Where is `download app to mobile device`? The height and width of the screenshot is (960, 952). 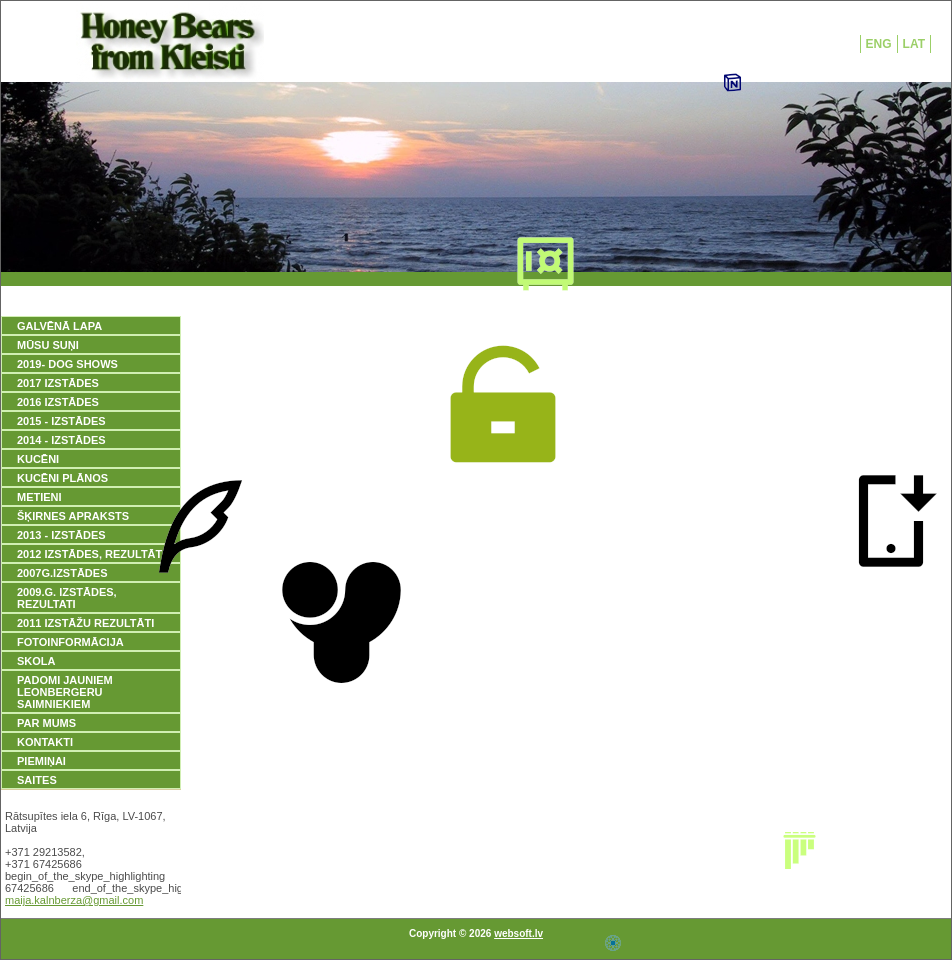
download app to mobile device is located at coordinates (891, 521).